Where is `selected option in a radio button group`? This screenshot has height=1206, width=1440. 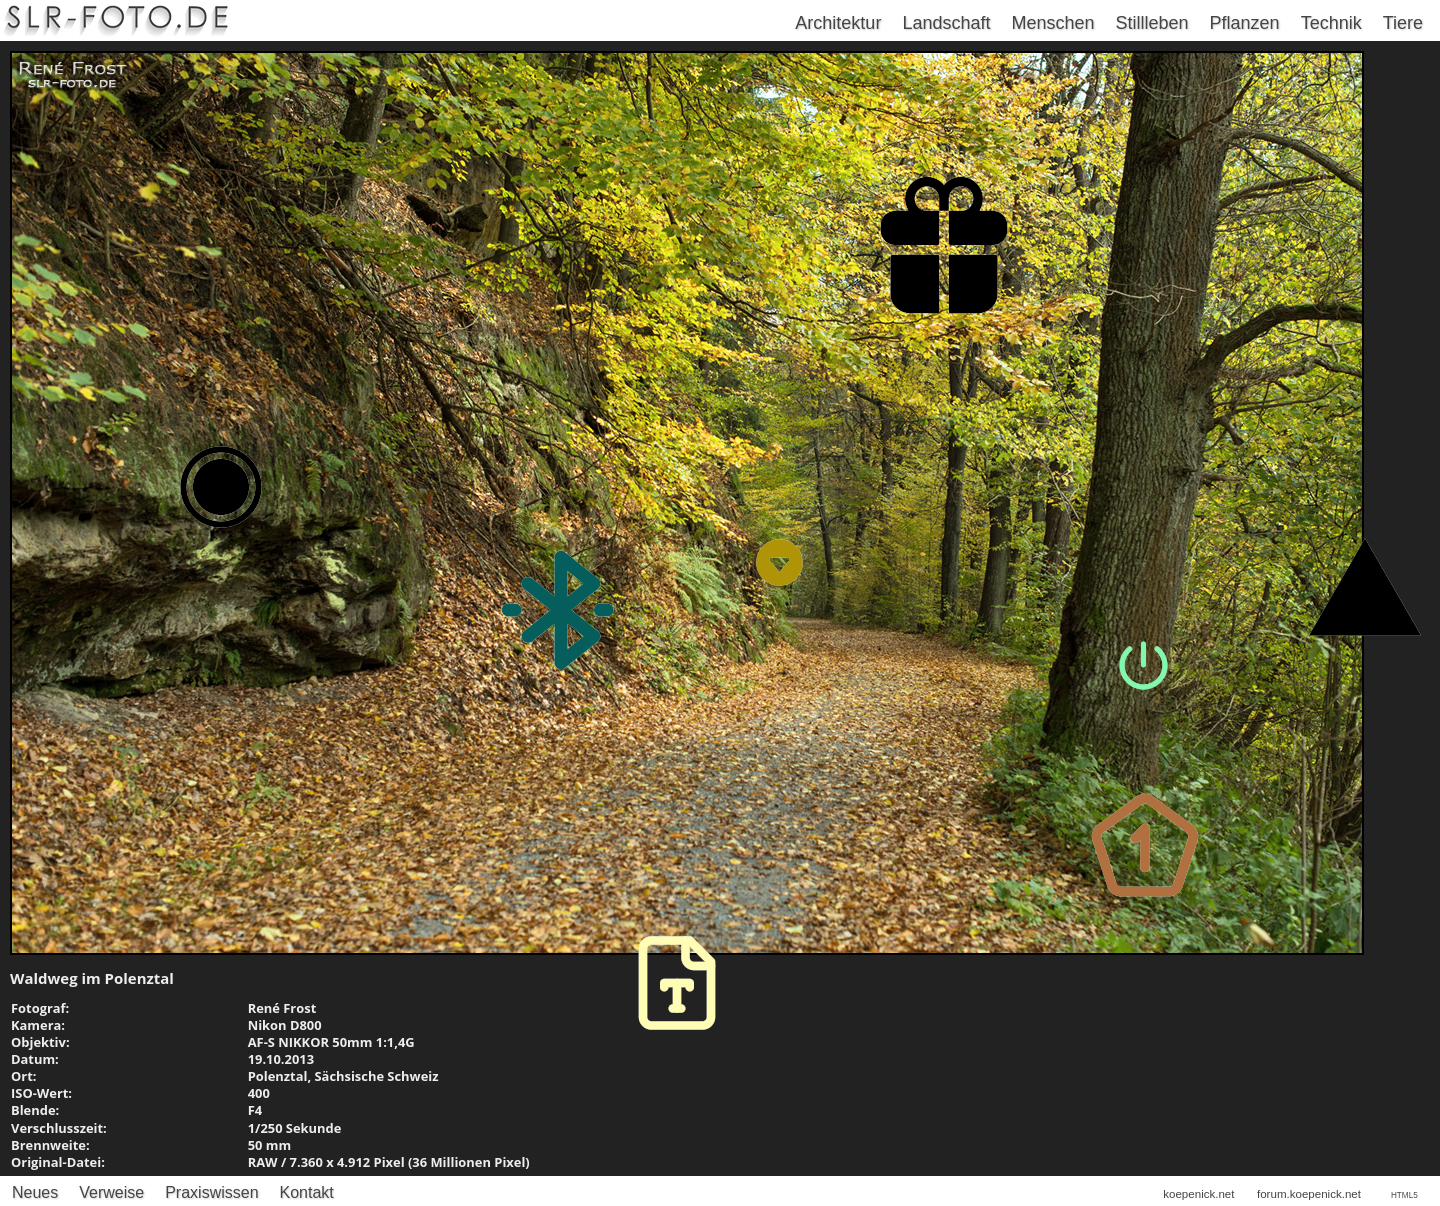
selected option in a radio button group is located at coordinates (221, 487).